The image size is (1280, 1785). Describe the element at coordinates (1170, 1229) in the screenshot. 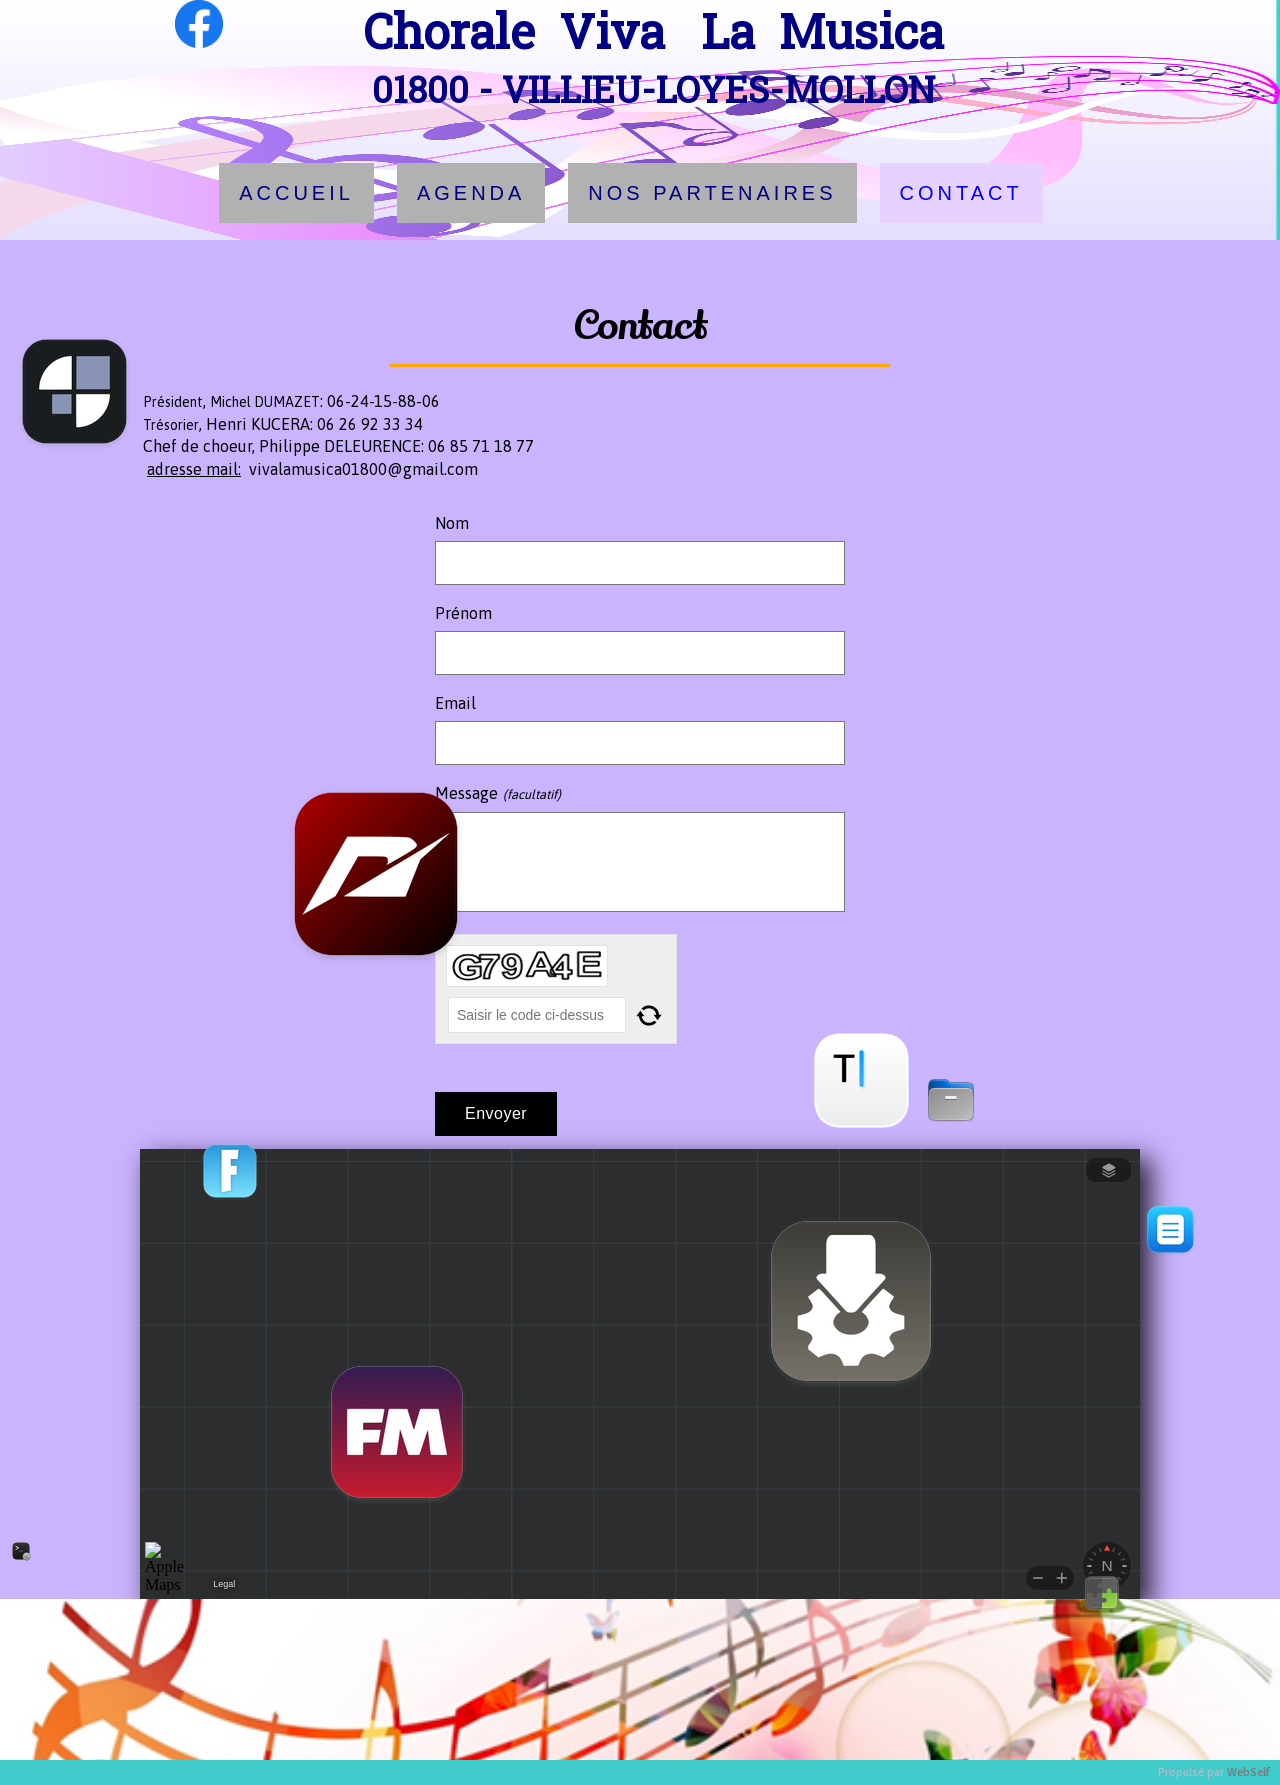

I see `open notes or documents app` at that location.